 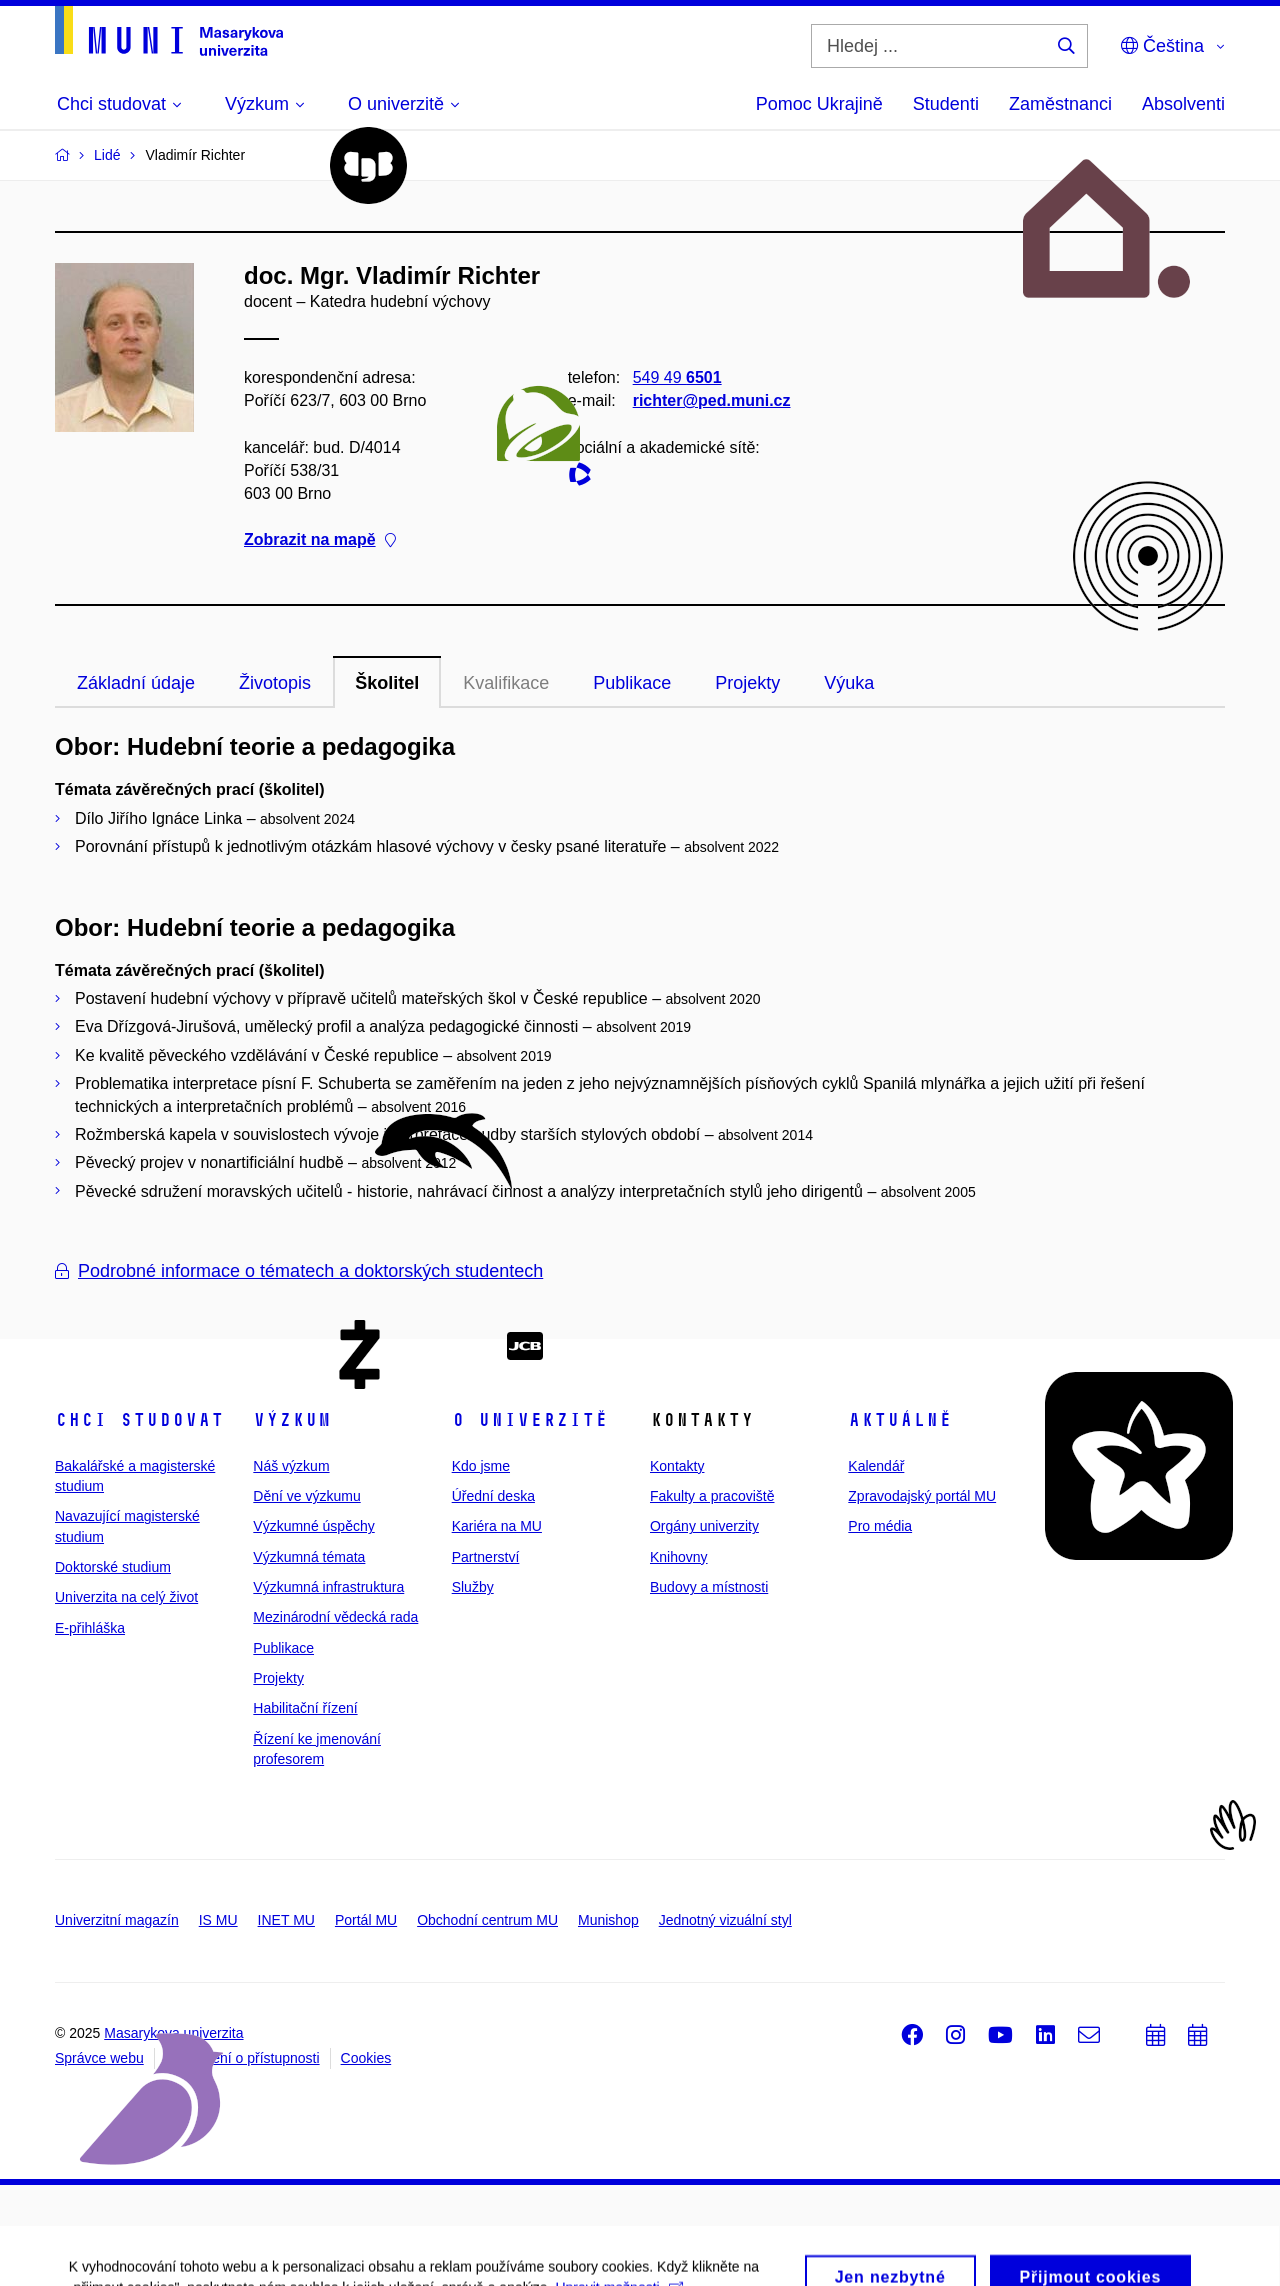 I want to click on open the vivint smart home app, so click(x=1106, y=228).